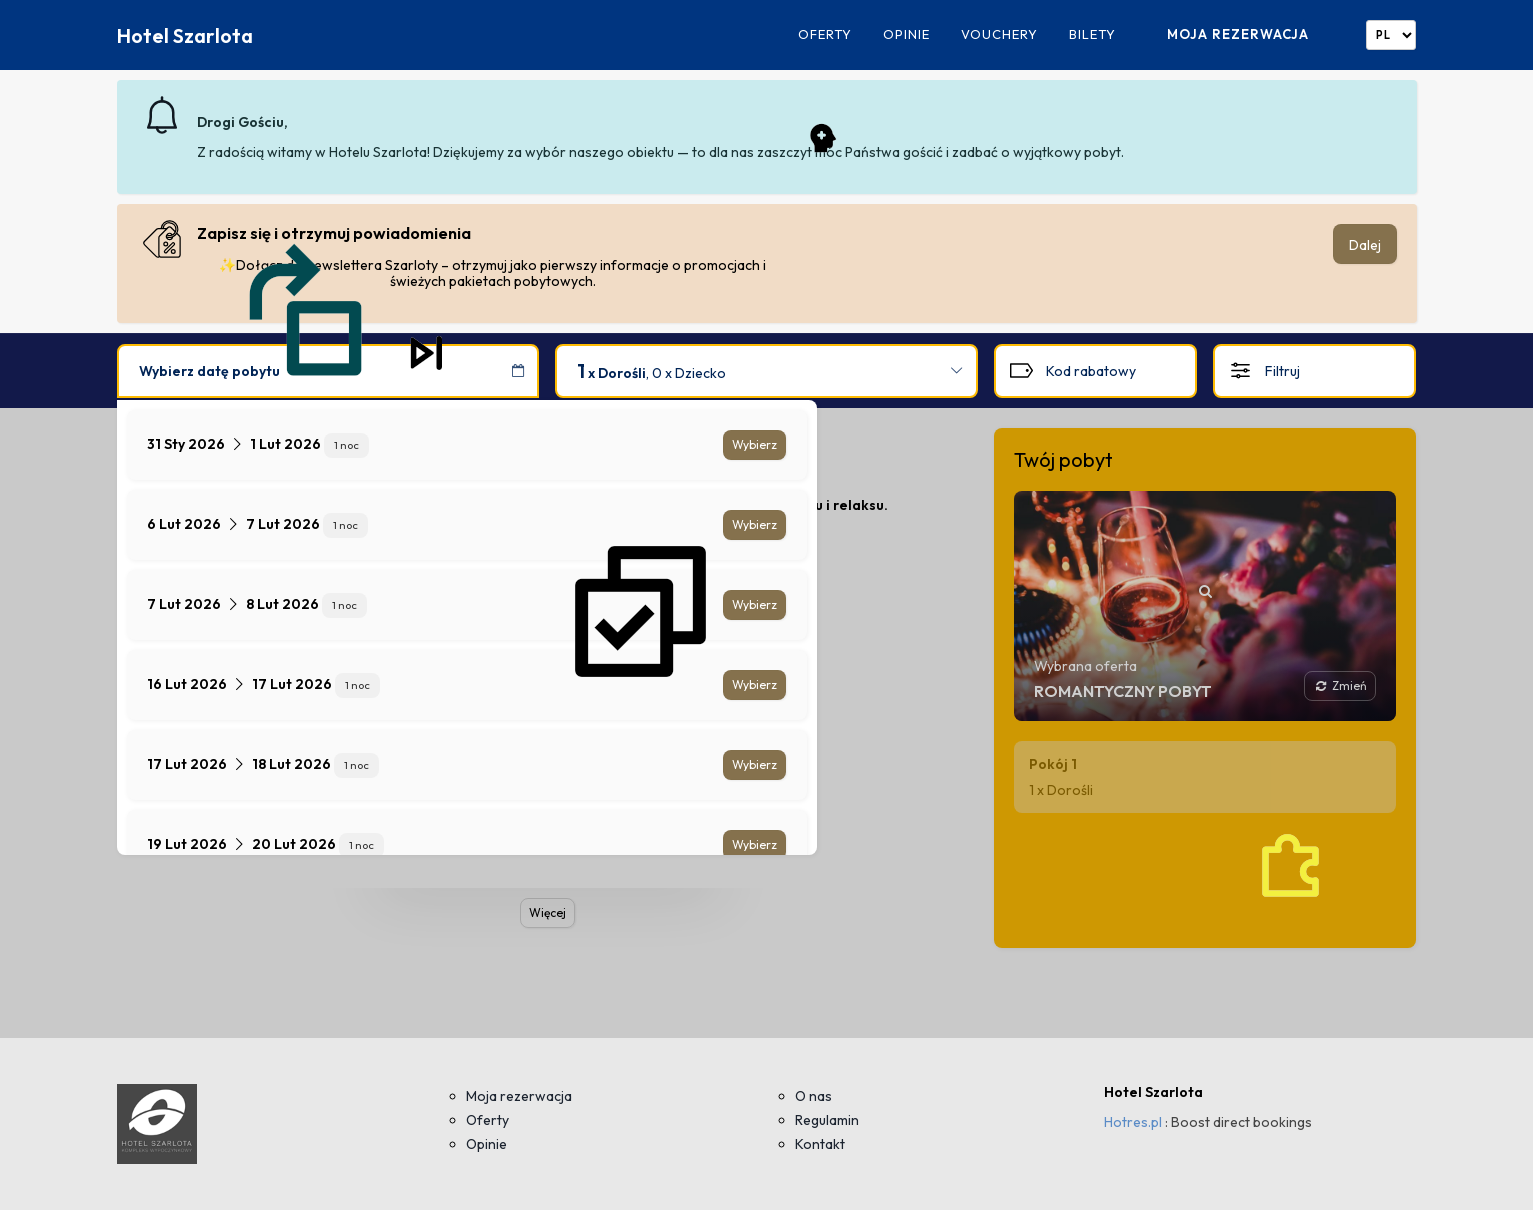  I want to click on rotate element clockwise, so click(305, 313).